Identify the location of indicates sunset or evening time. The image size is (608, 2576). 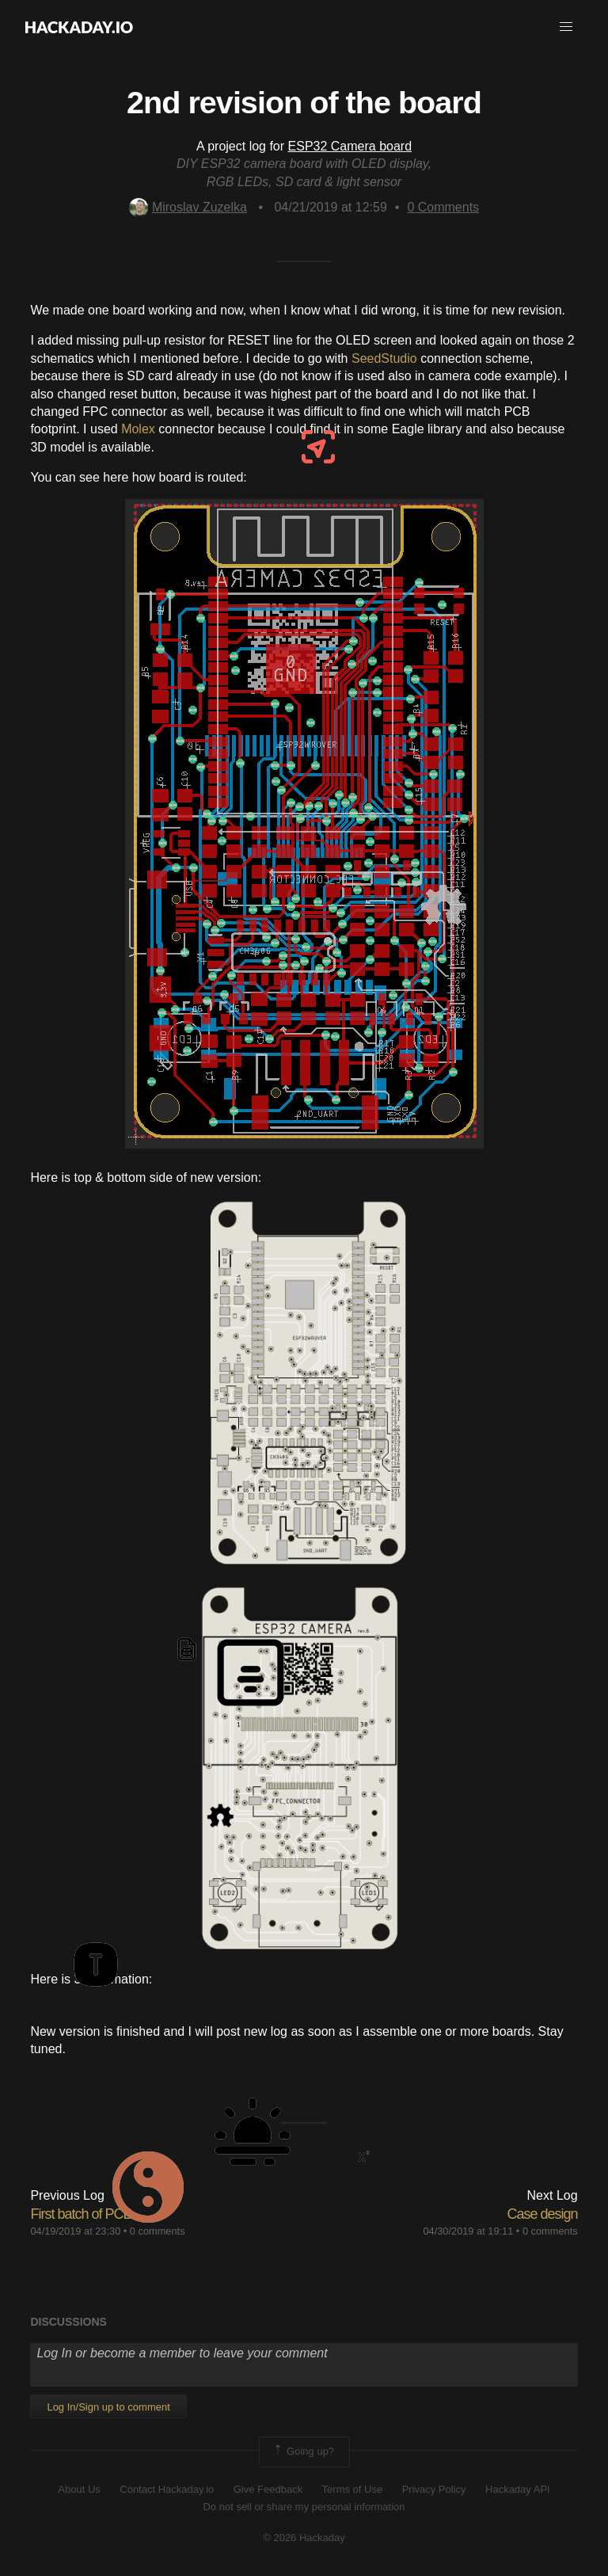
(253, 2132).